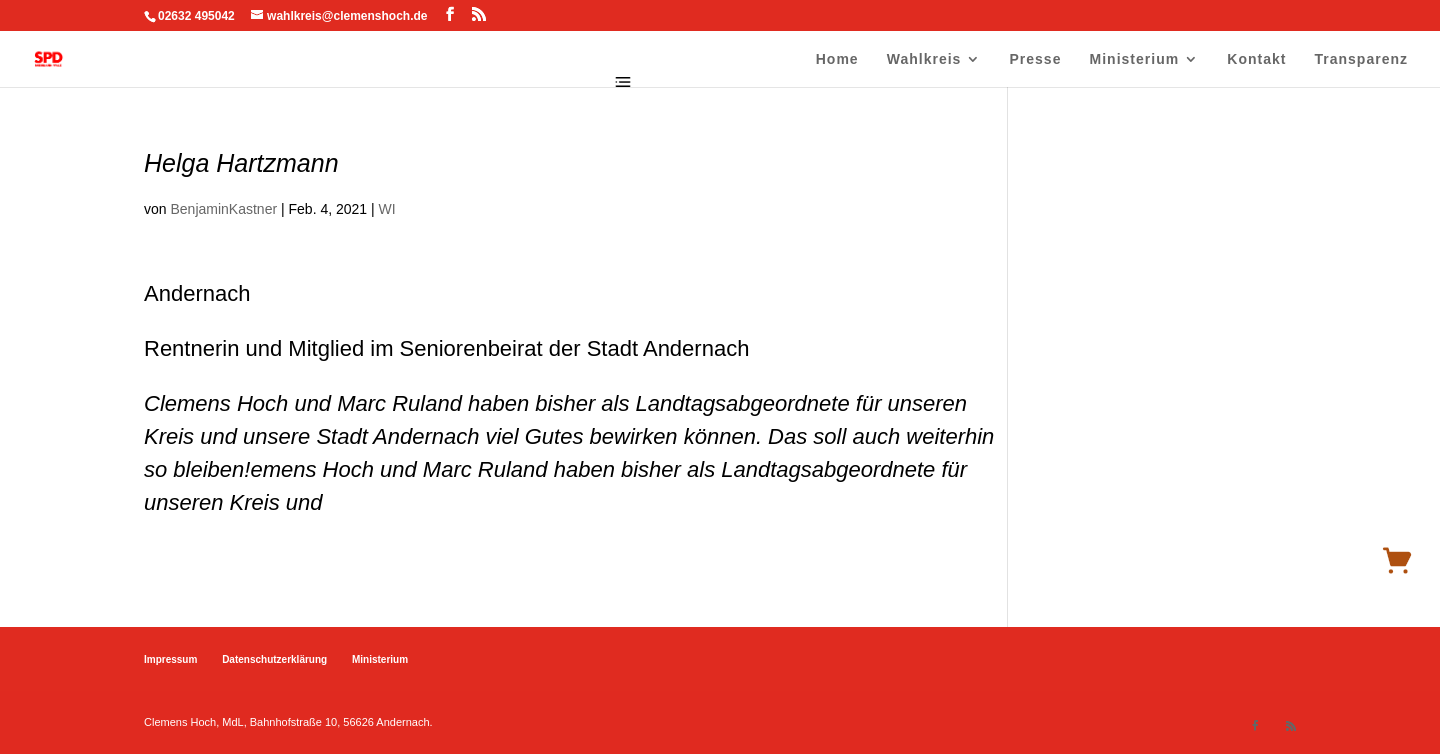 The width and height of the screenshot is (1440, 754). I want to click on view your shopping cart, so click(1397, 560).